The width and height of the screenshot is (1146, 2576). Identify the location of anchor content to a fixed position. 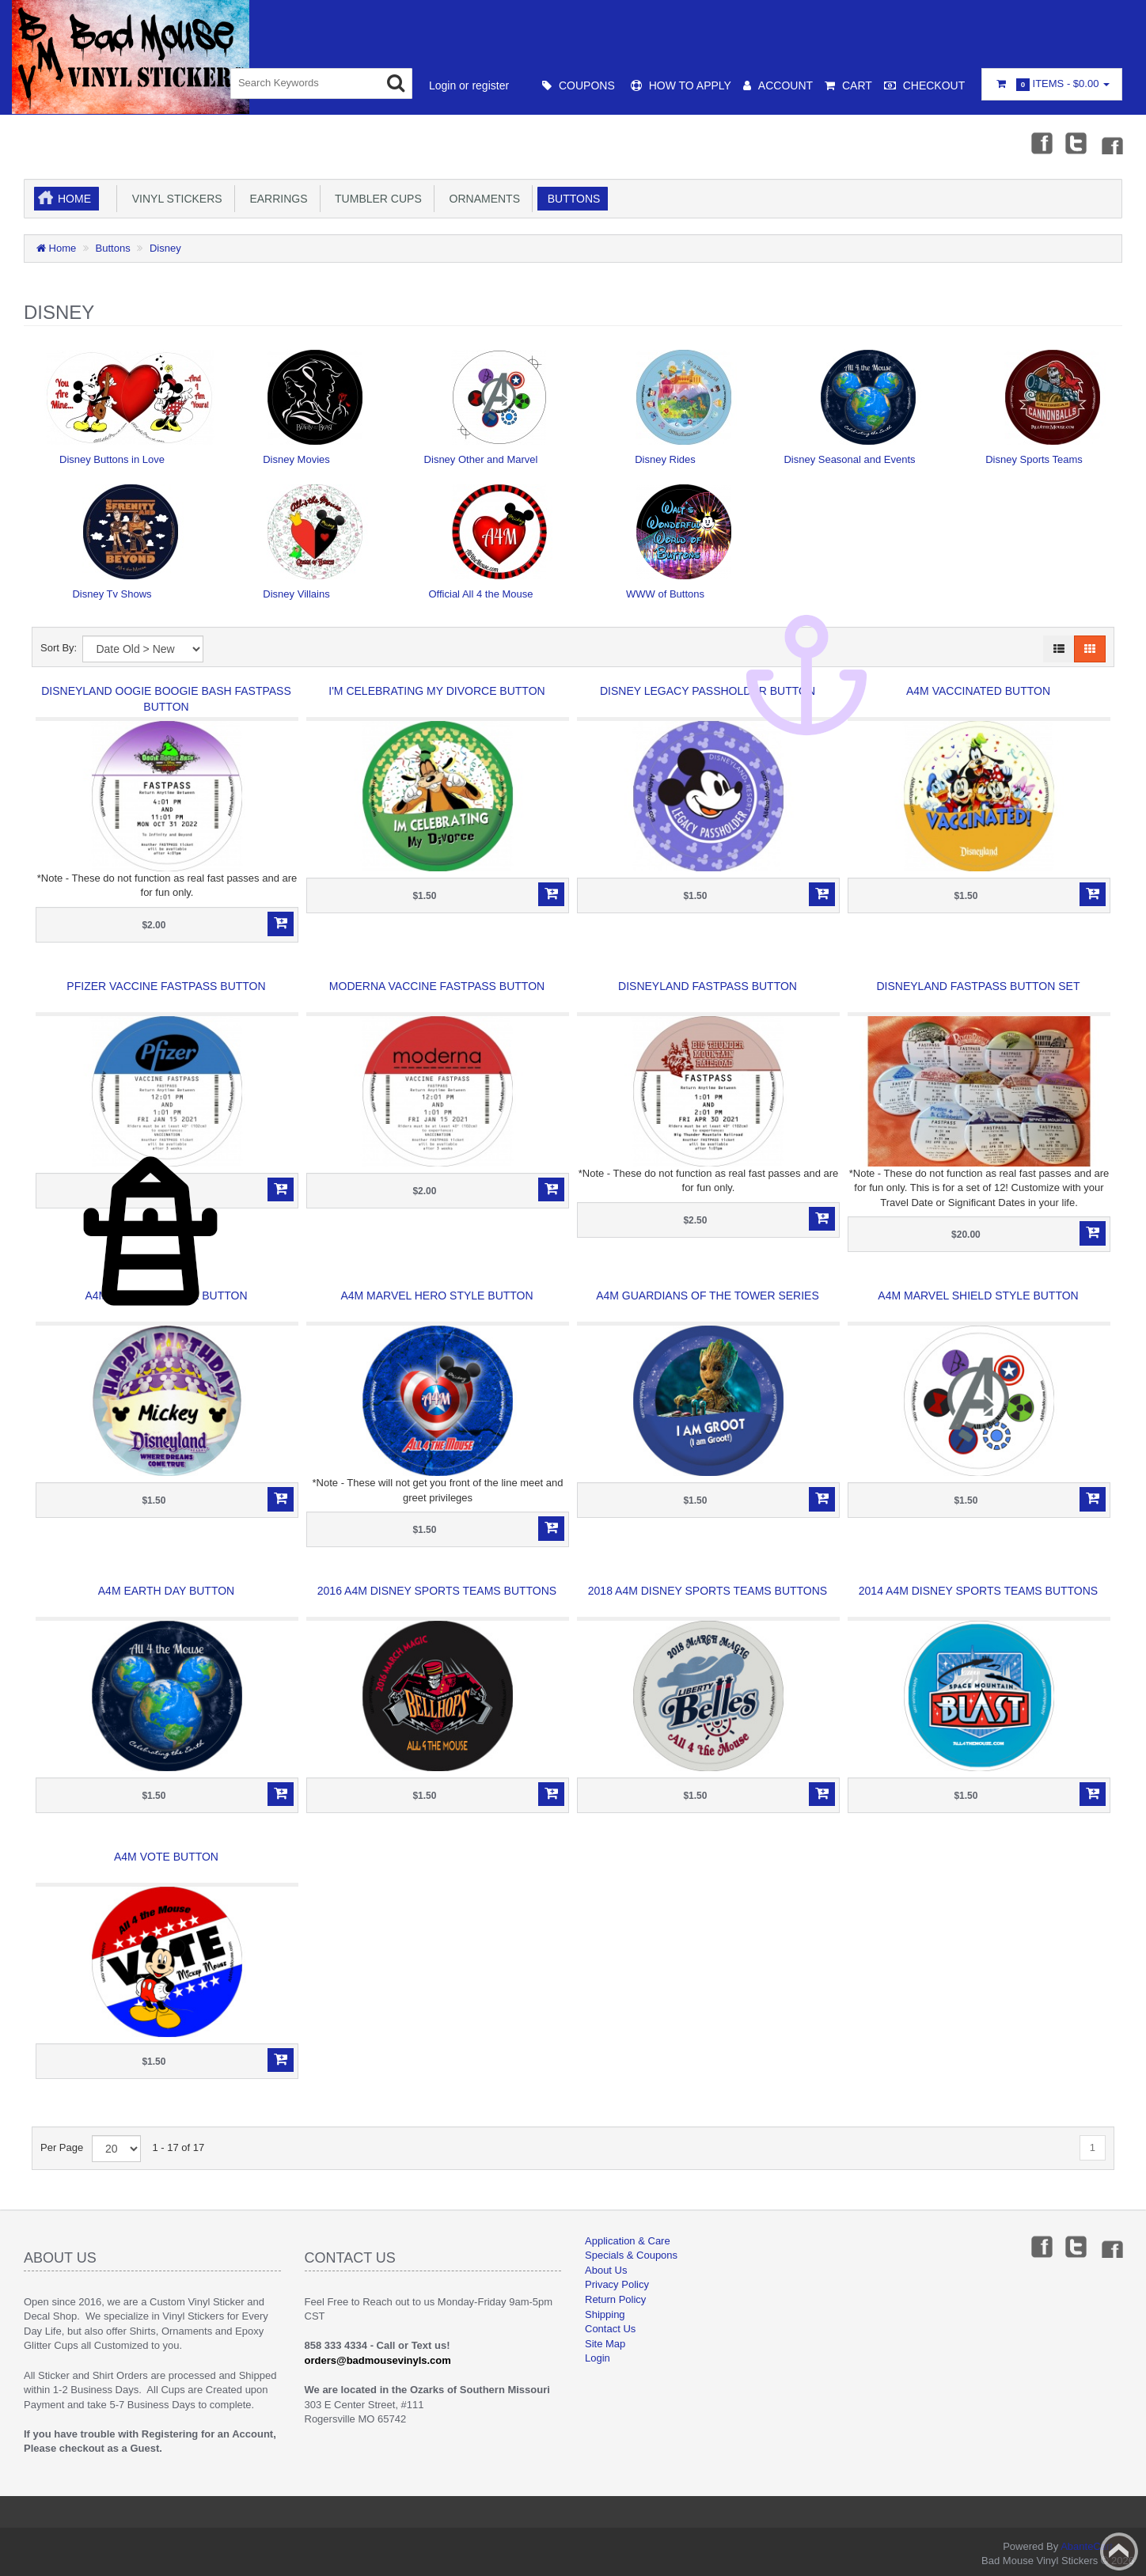
(806, 675).